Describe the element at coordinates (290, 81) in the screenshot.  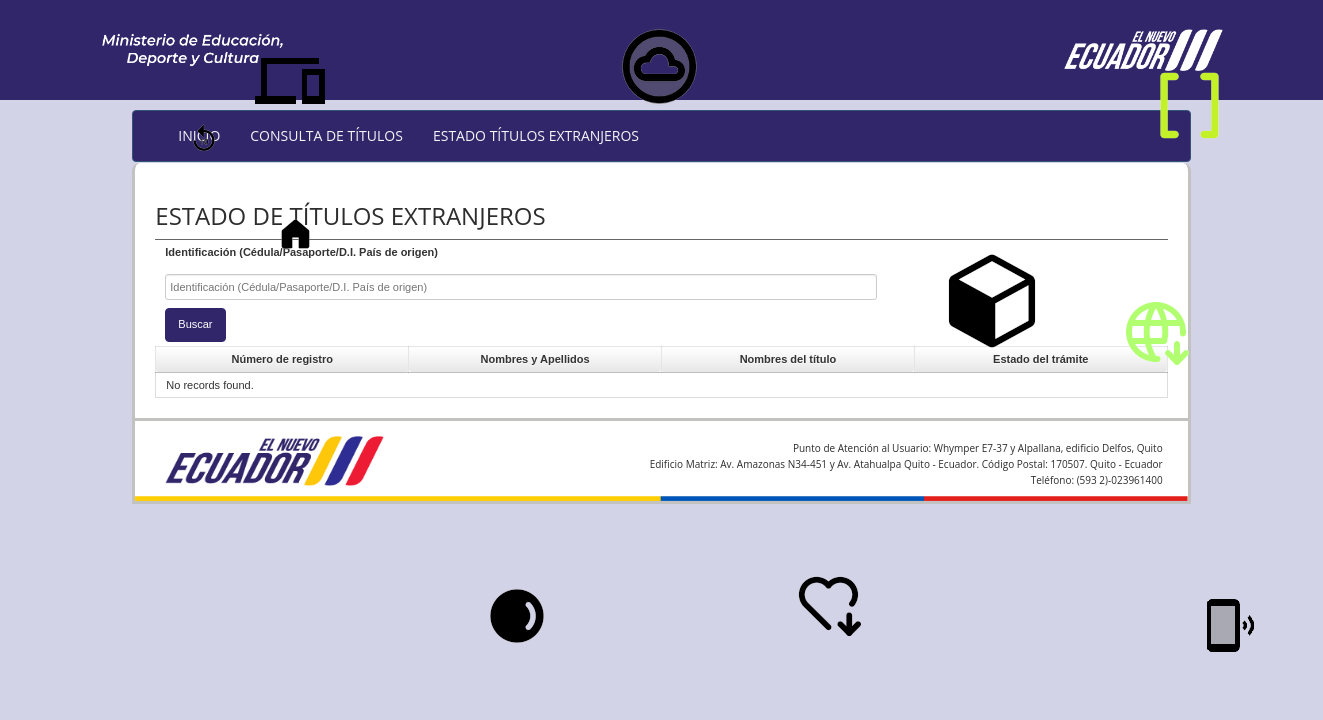
I see `connect phone to computer or tablet` at that location.